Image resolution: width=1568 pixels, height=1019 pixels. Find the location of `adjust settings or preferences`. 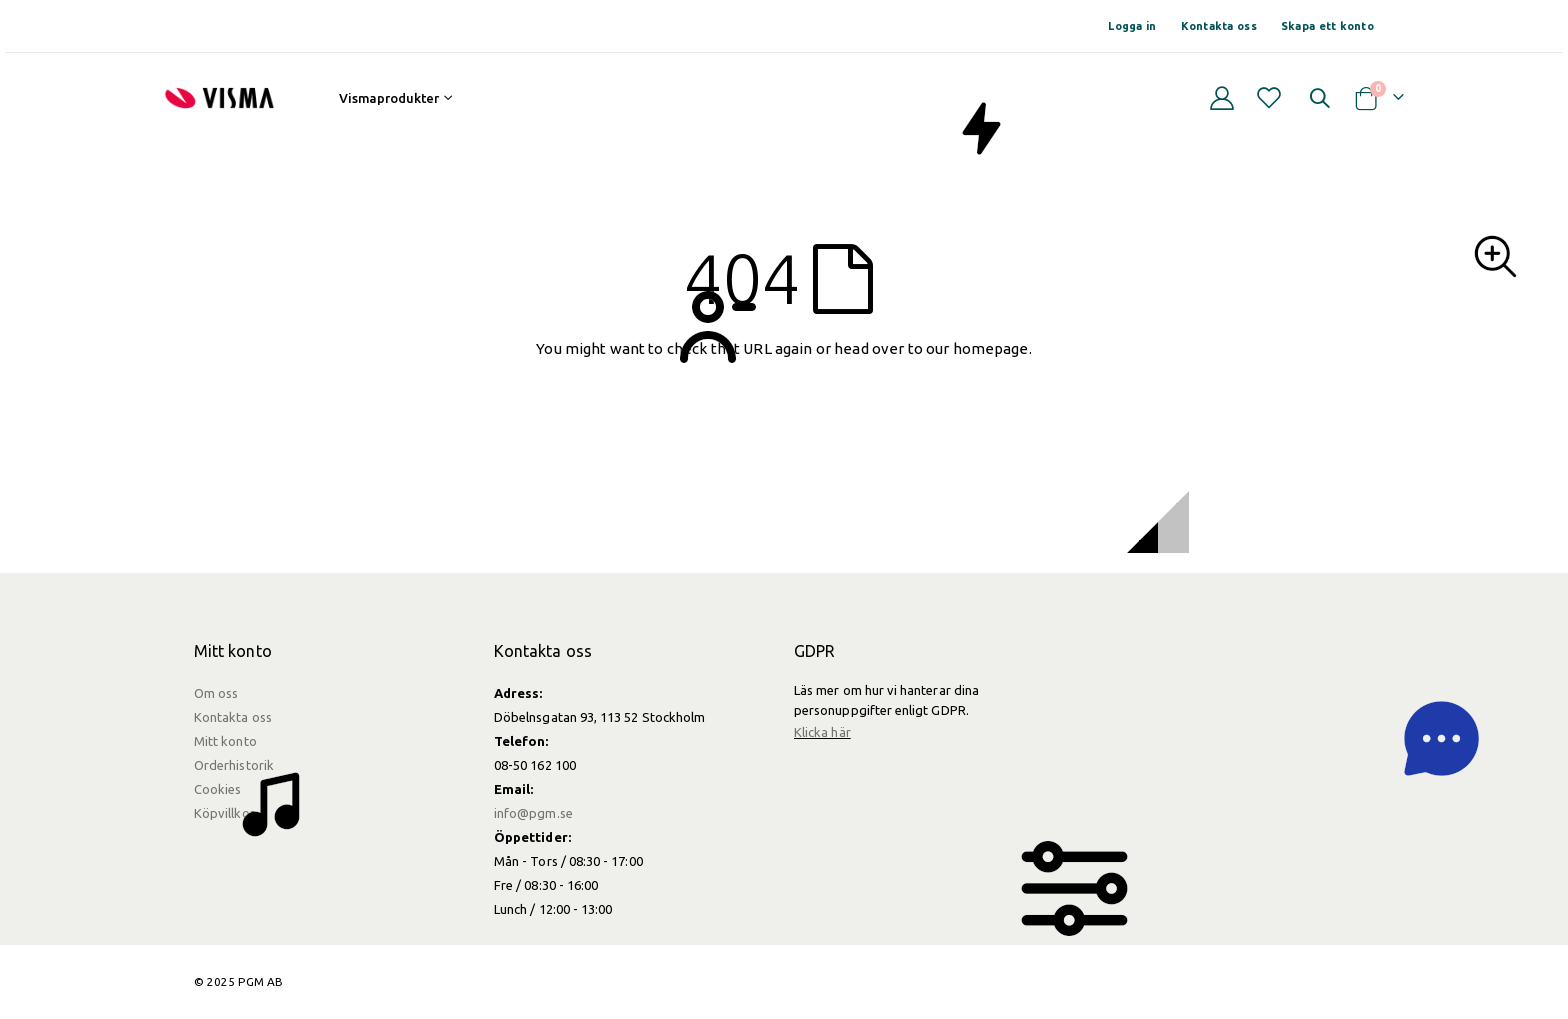

adjust settings or preferences is located at coordinates (1074, 888).